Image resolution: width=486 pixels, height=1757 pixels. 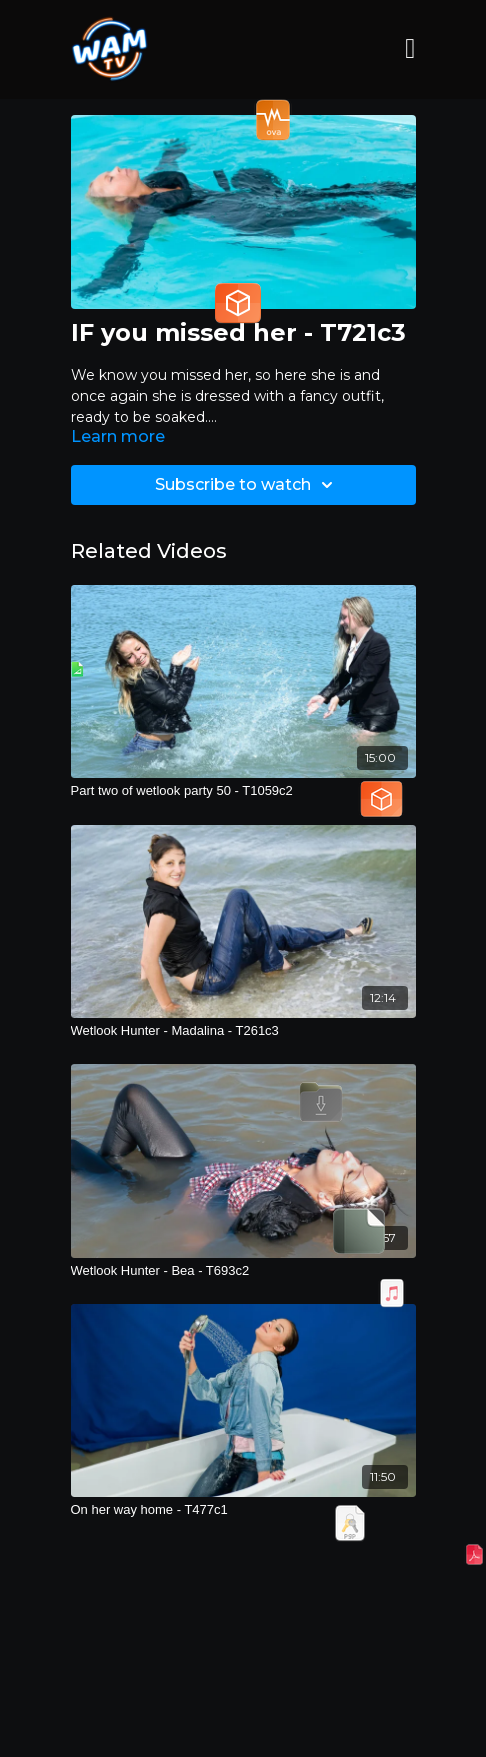 I want to click on open a 3D model file in STL format, so click(x=238, y=302).